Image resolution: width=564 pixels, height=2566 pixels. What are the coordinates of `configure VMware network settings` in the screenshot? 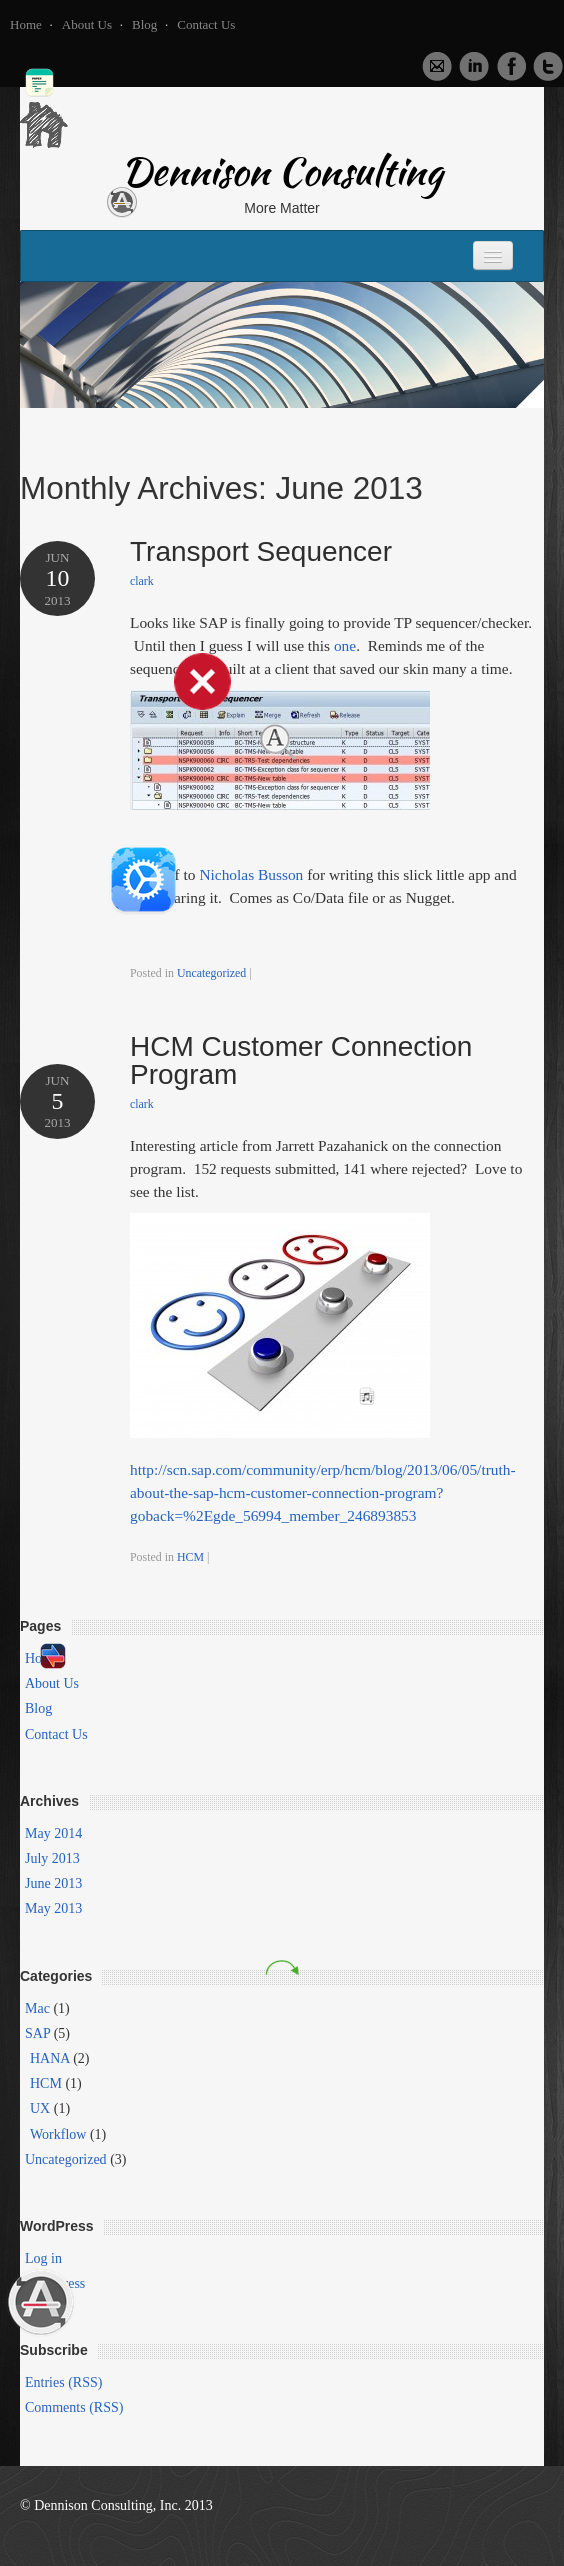 It's located at (143, 879).